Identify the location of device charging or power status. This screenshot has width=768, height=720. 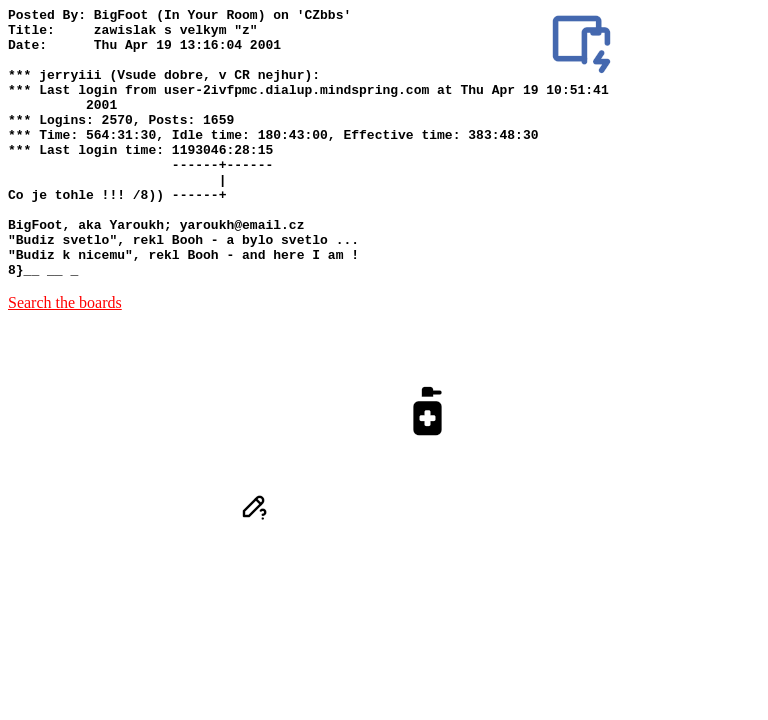
(581, 41).